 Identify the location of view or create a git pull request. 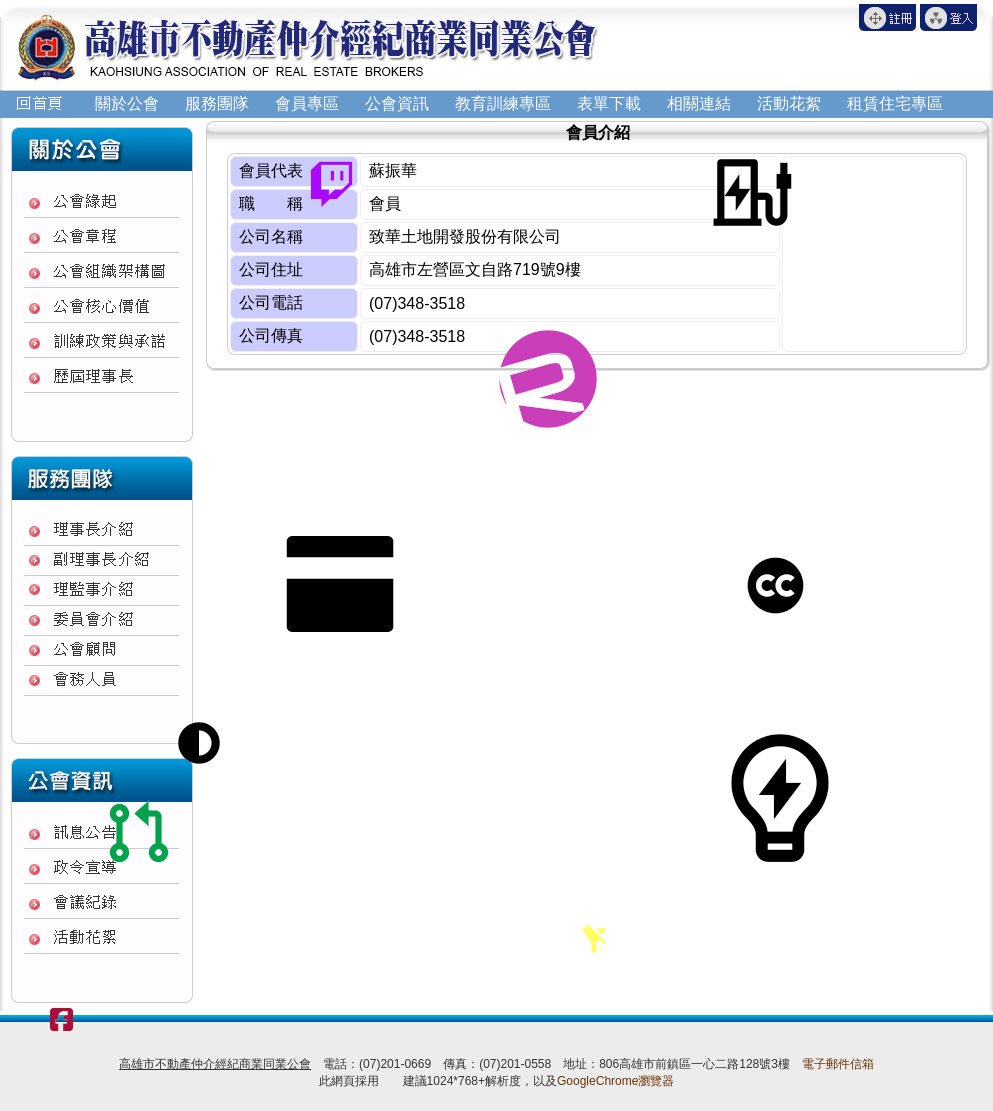
(139, 833).